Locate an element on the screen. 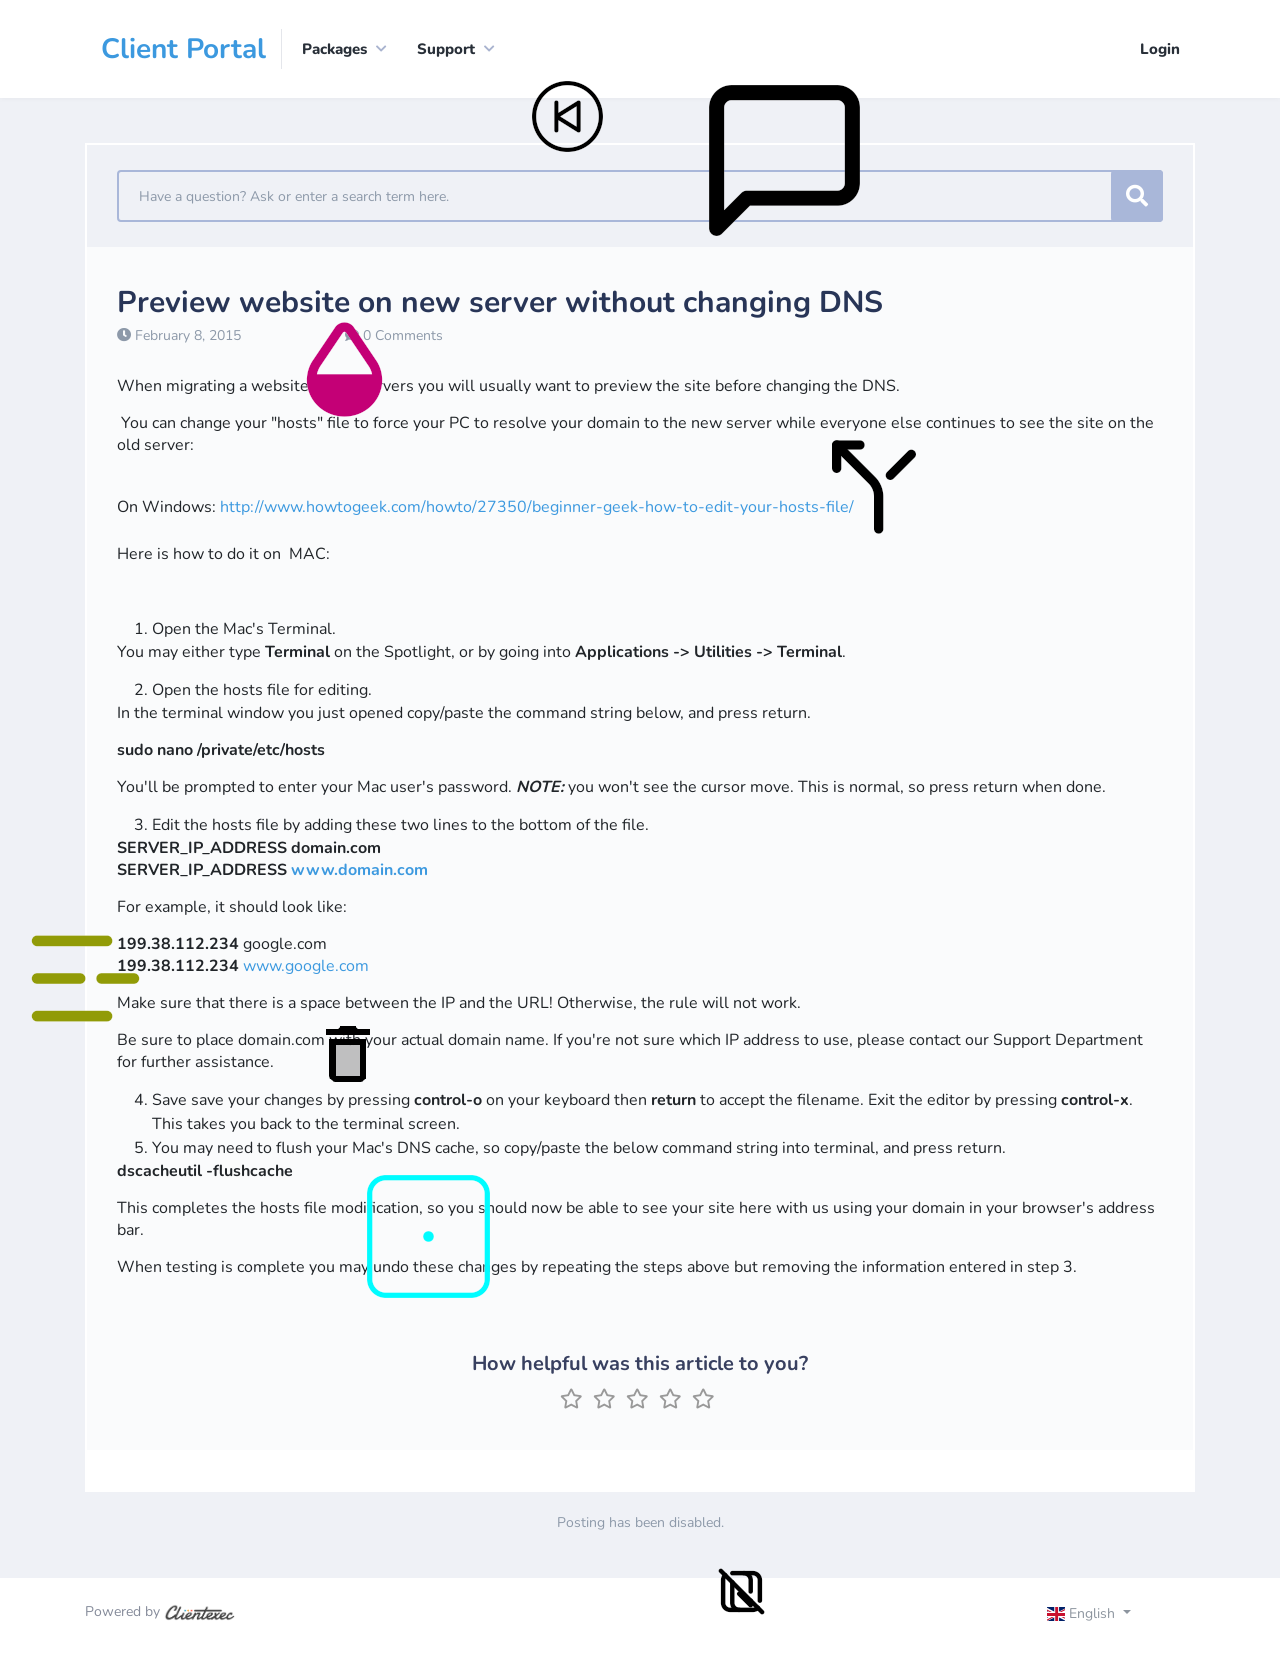 The width and height of the screenshot is (1280, 1669). remove an item from the list is located at coordinates (85, 978).